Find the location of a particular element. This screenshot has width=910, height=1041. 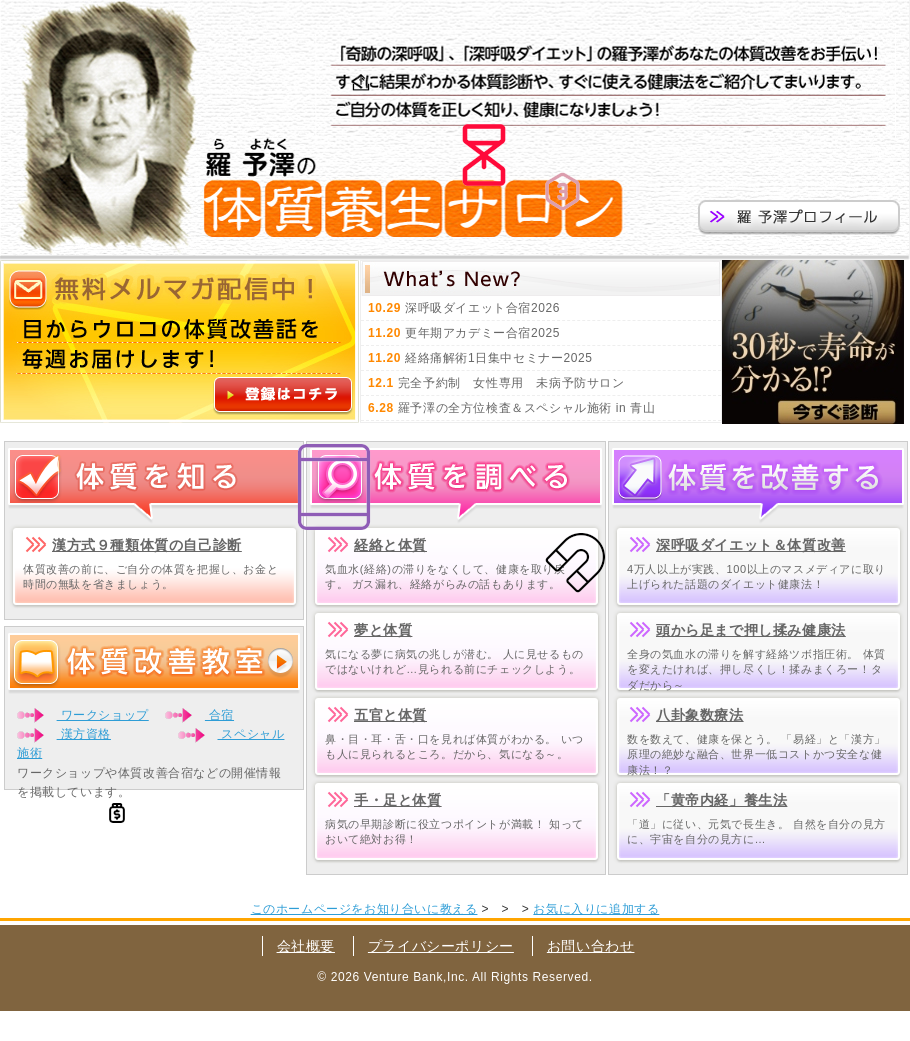

switch to tablet view is located at coordinates (334, 487).